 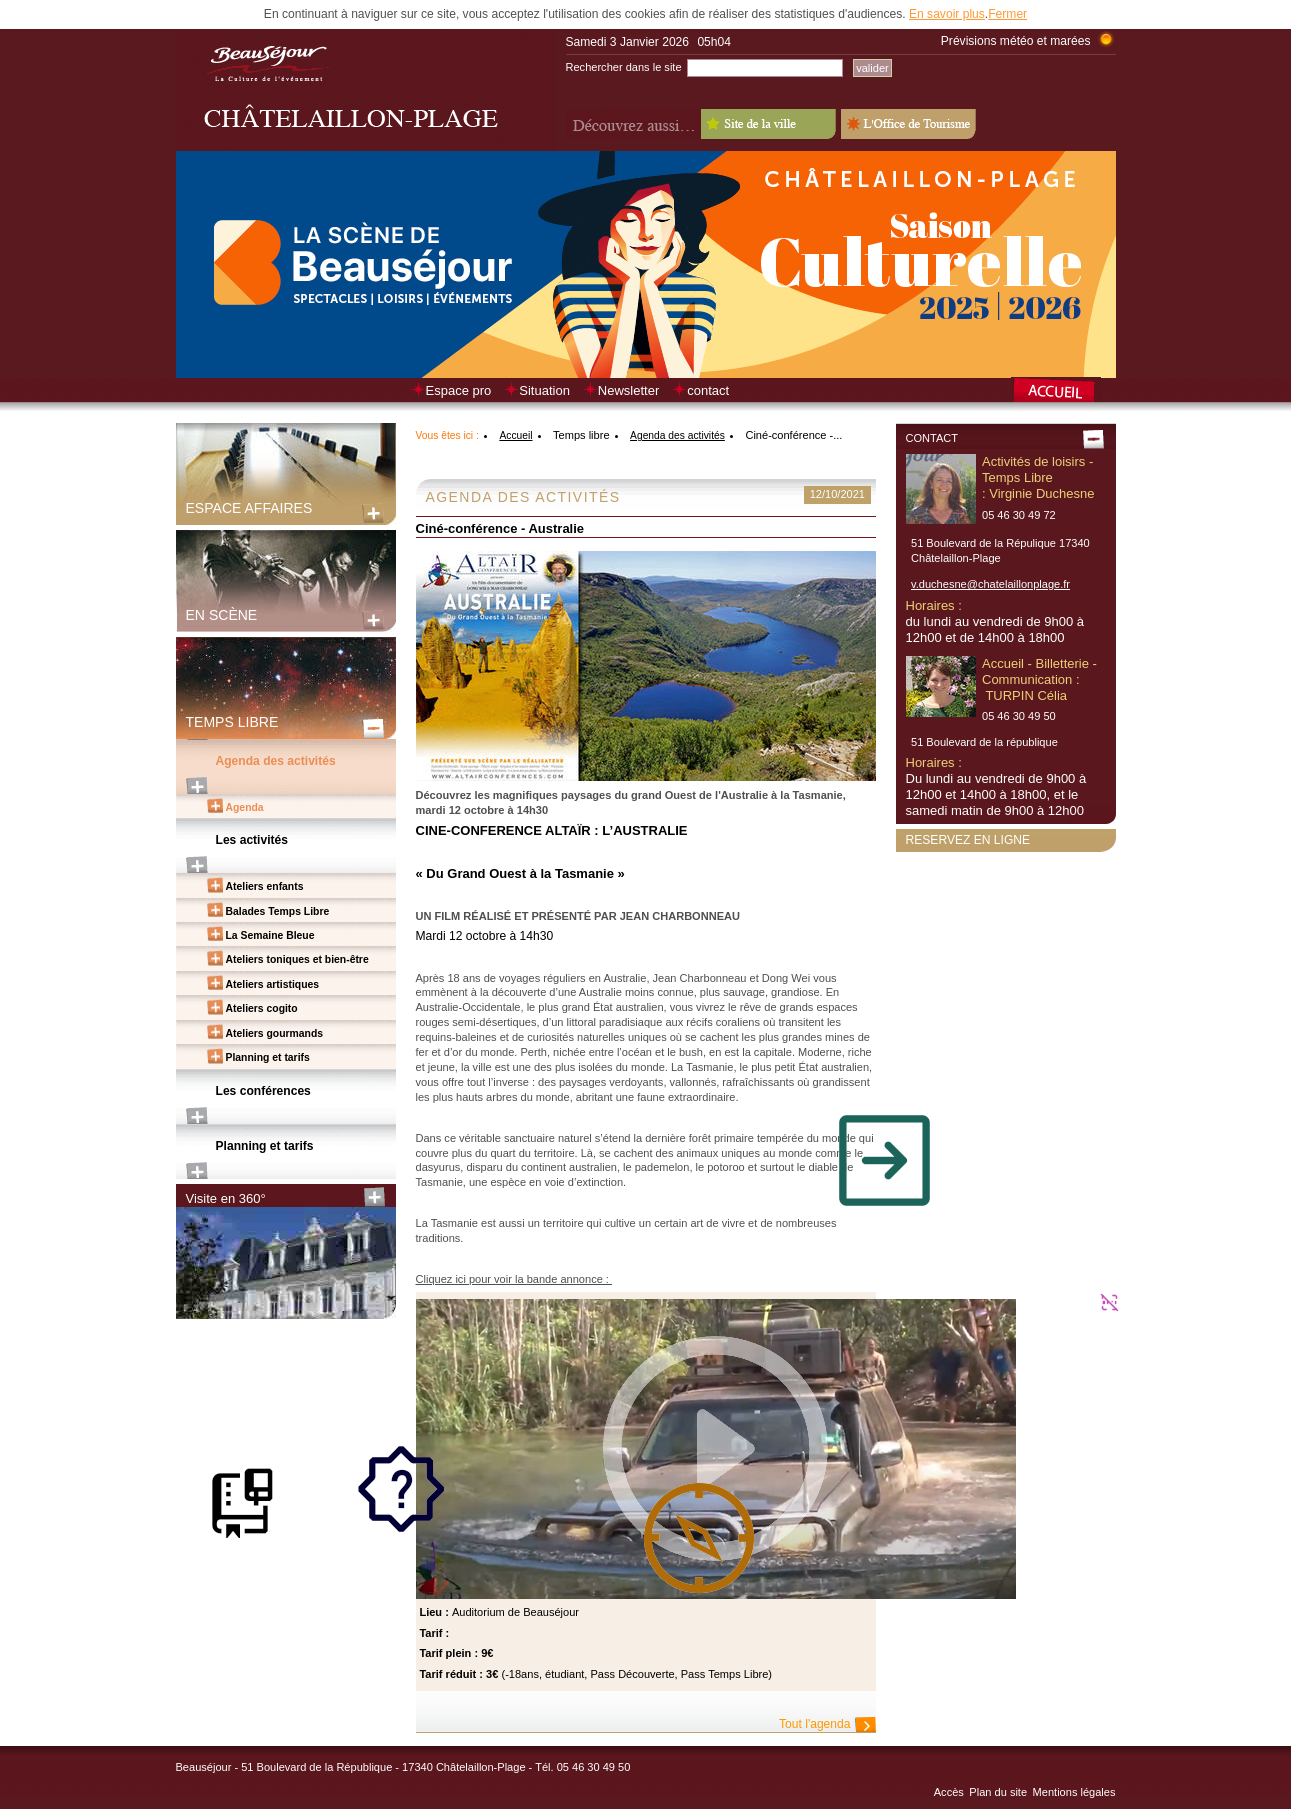 I want to click on navigate to explore or discover features, so click(x=699, y=1538).